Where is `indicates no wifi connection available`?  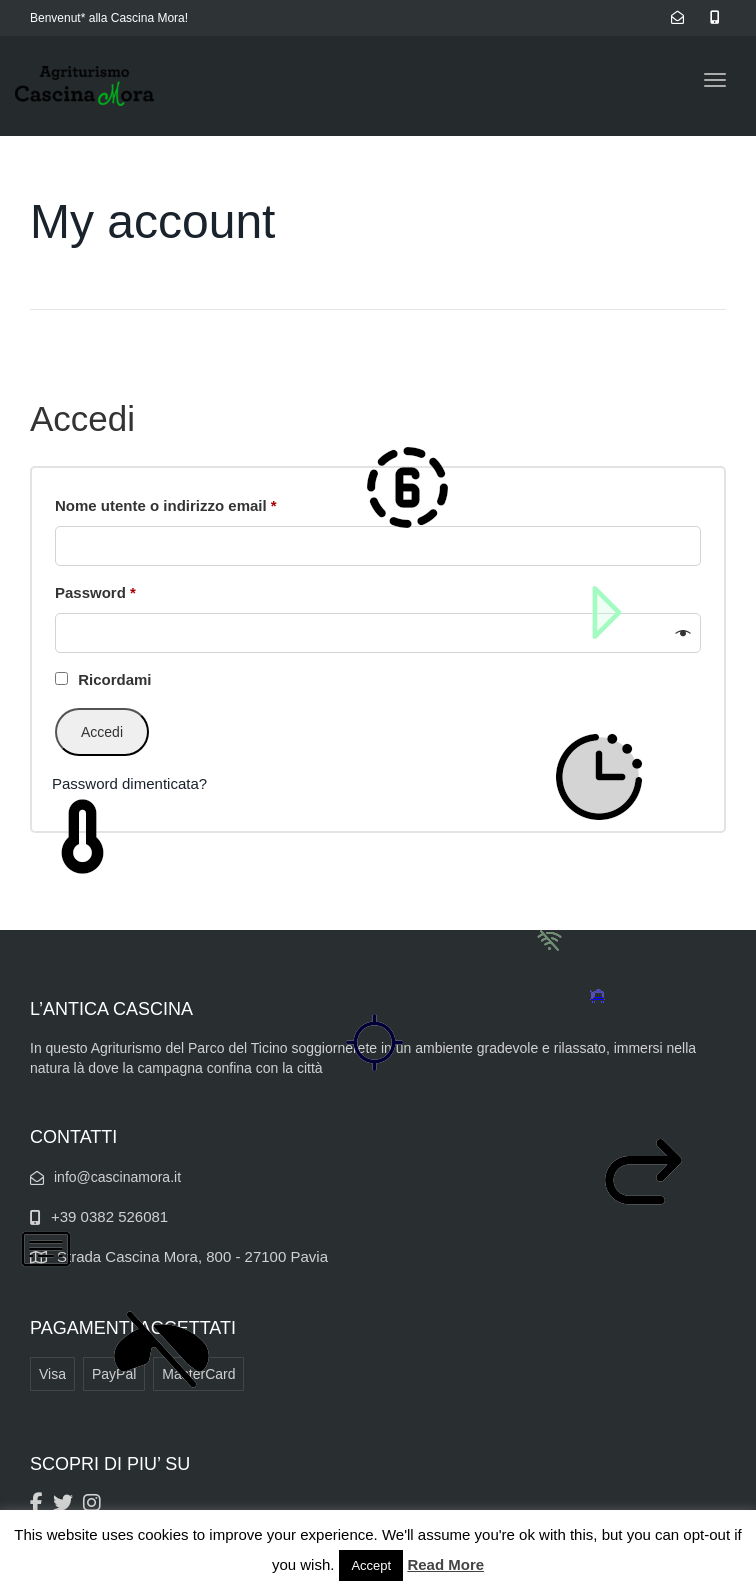
indicates no wifi connection available is located at coordinates (549, 940).